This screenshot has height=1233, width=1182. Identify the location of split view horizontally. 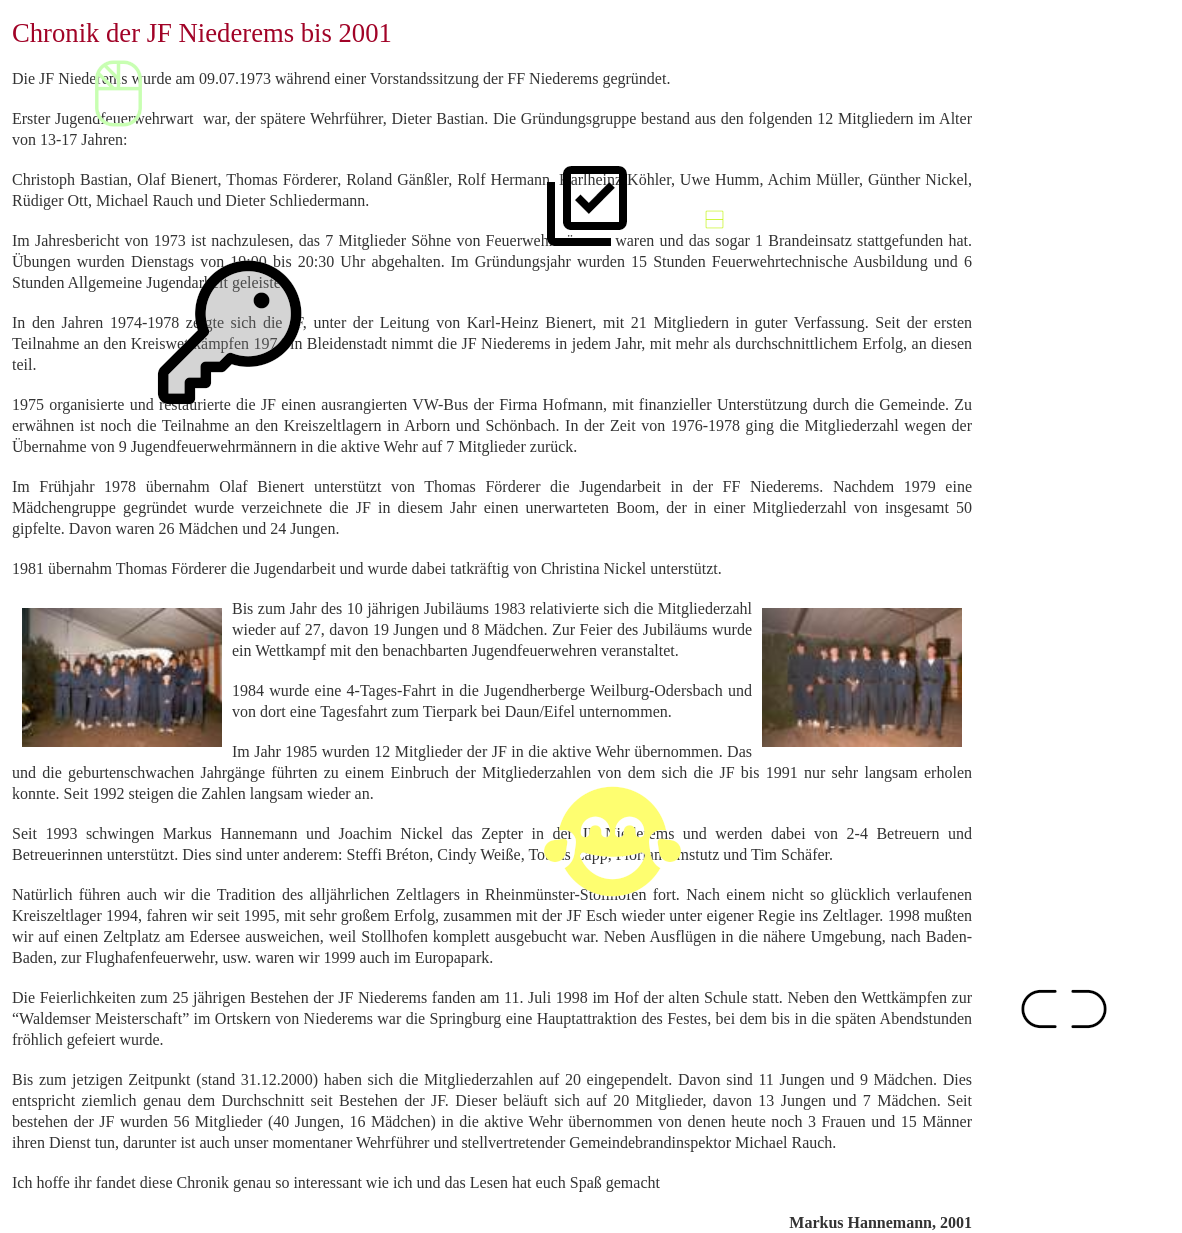
(714, 219).